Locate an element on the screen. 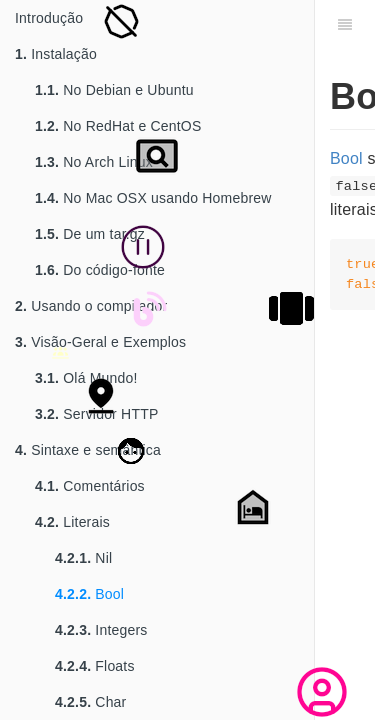  view content in carousel format is located at coordinates (291, 309).